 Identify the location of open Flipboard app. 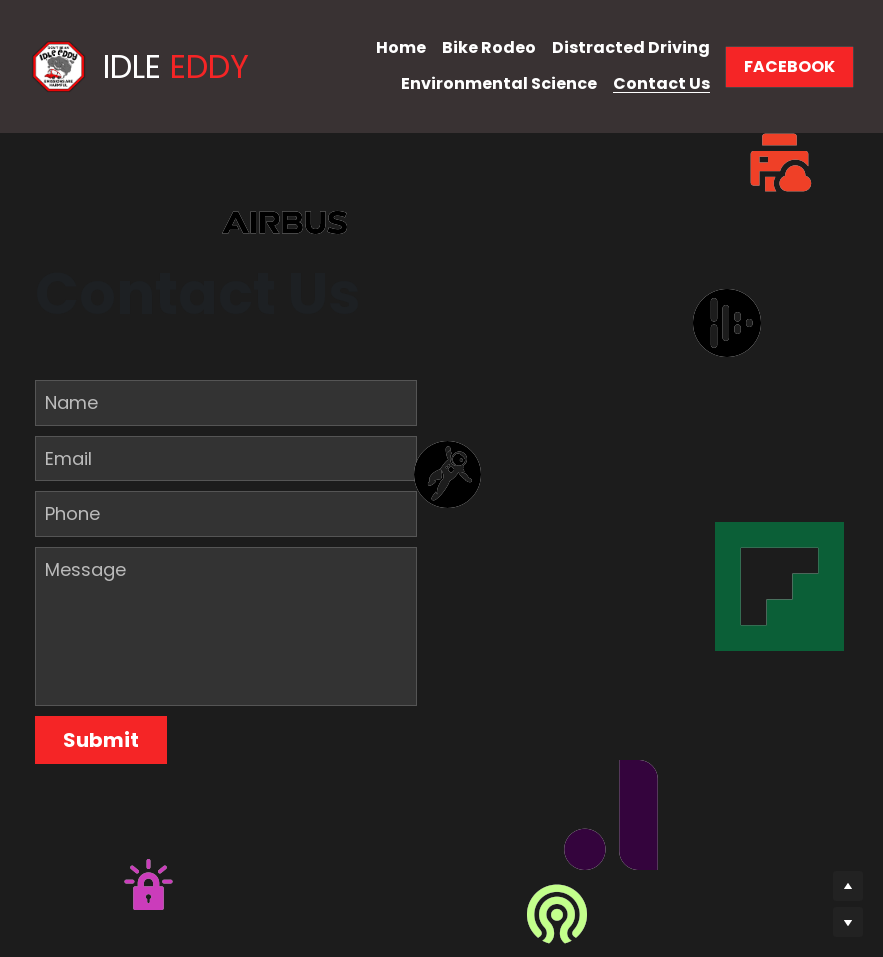
(779, 586).